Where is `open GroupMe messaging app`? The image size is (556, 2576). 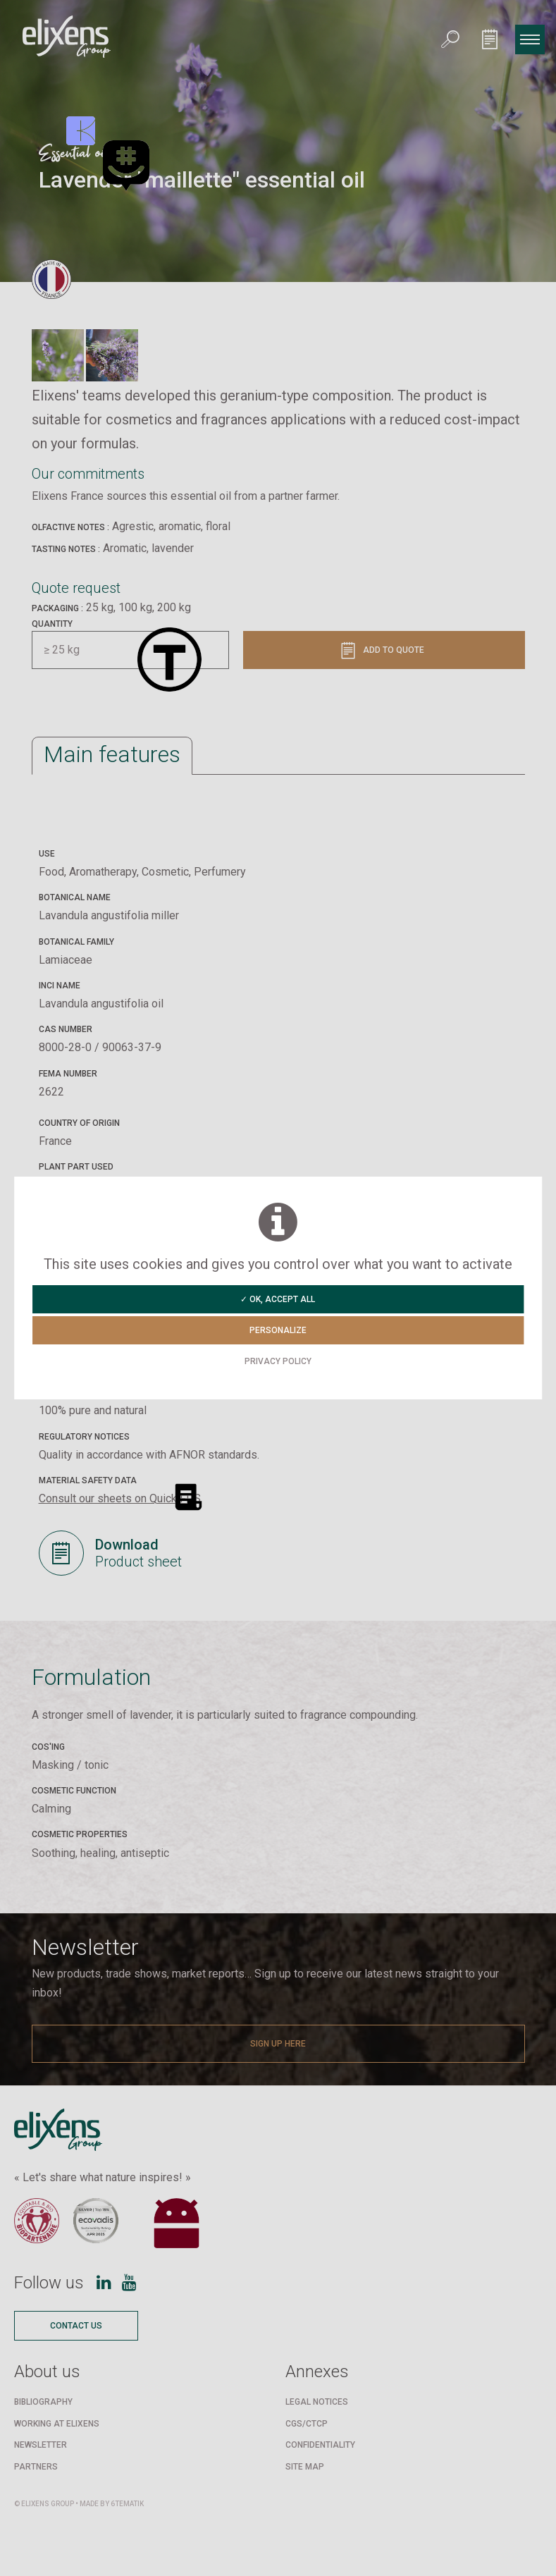 open GroupMe messaging app is located at coordinates (126, 166).